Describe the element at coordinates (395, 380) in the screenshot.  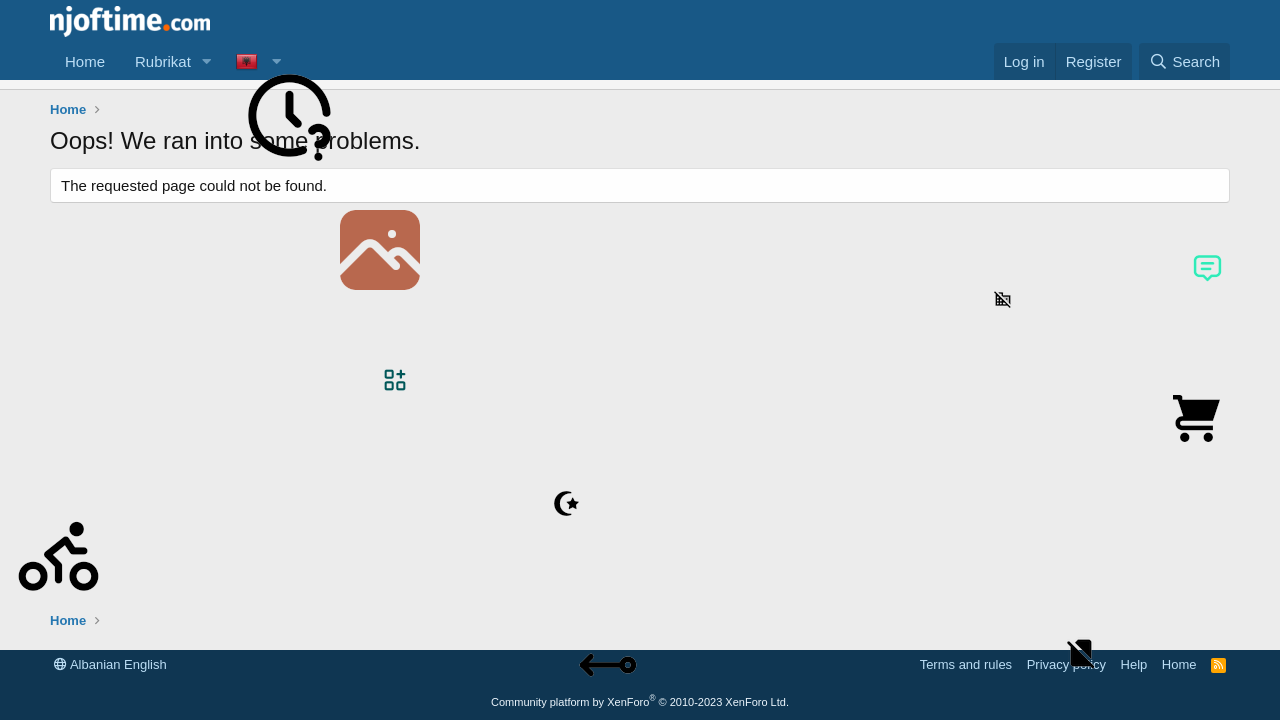
I see `open app drawer or menu` at that location.